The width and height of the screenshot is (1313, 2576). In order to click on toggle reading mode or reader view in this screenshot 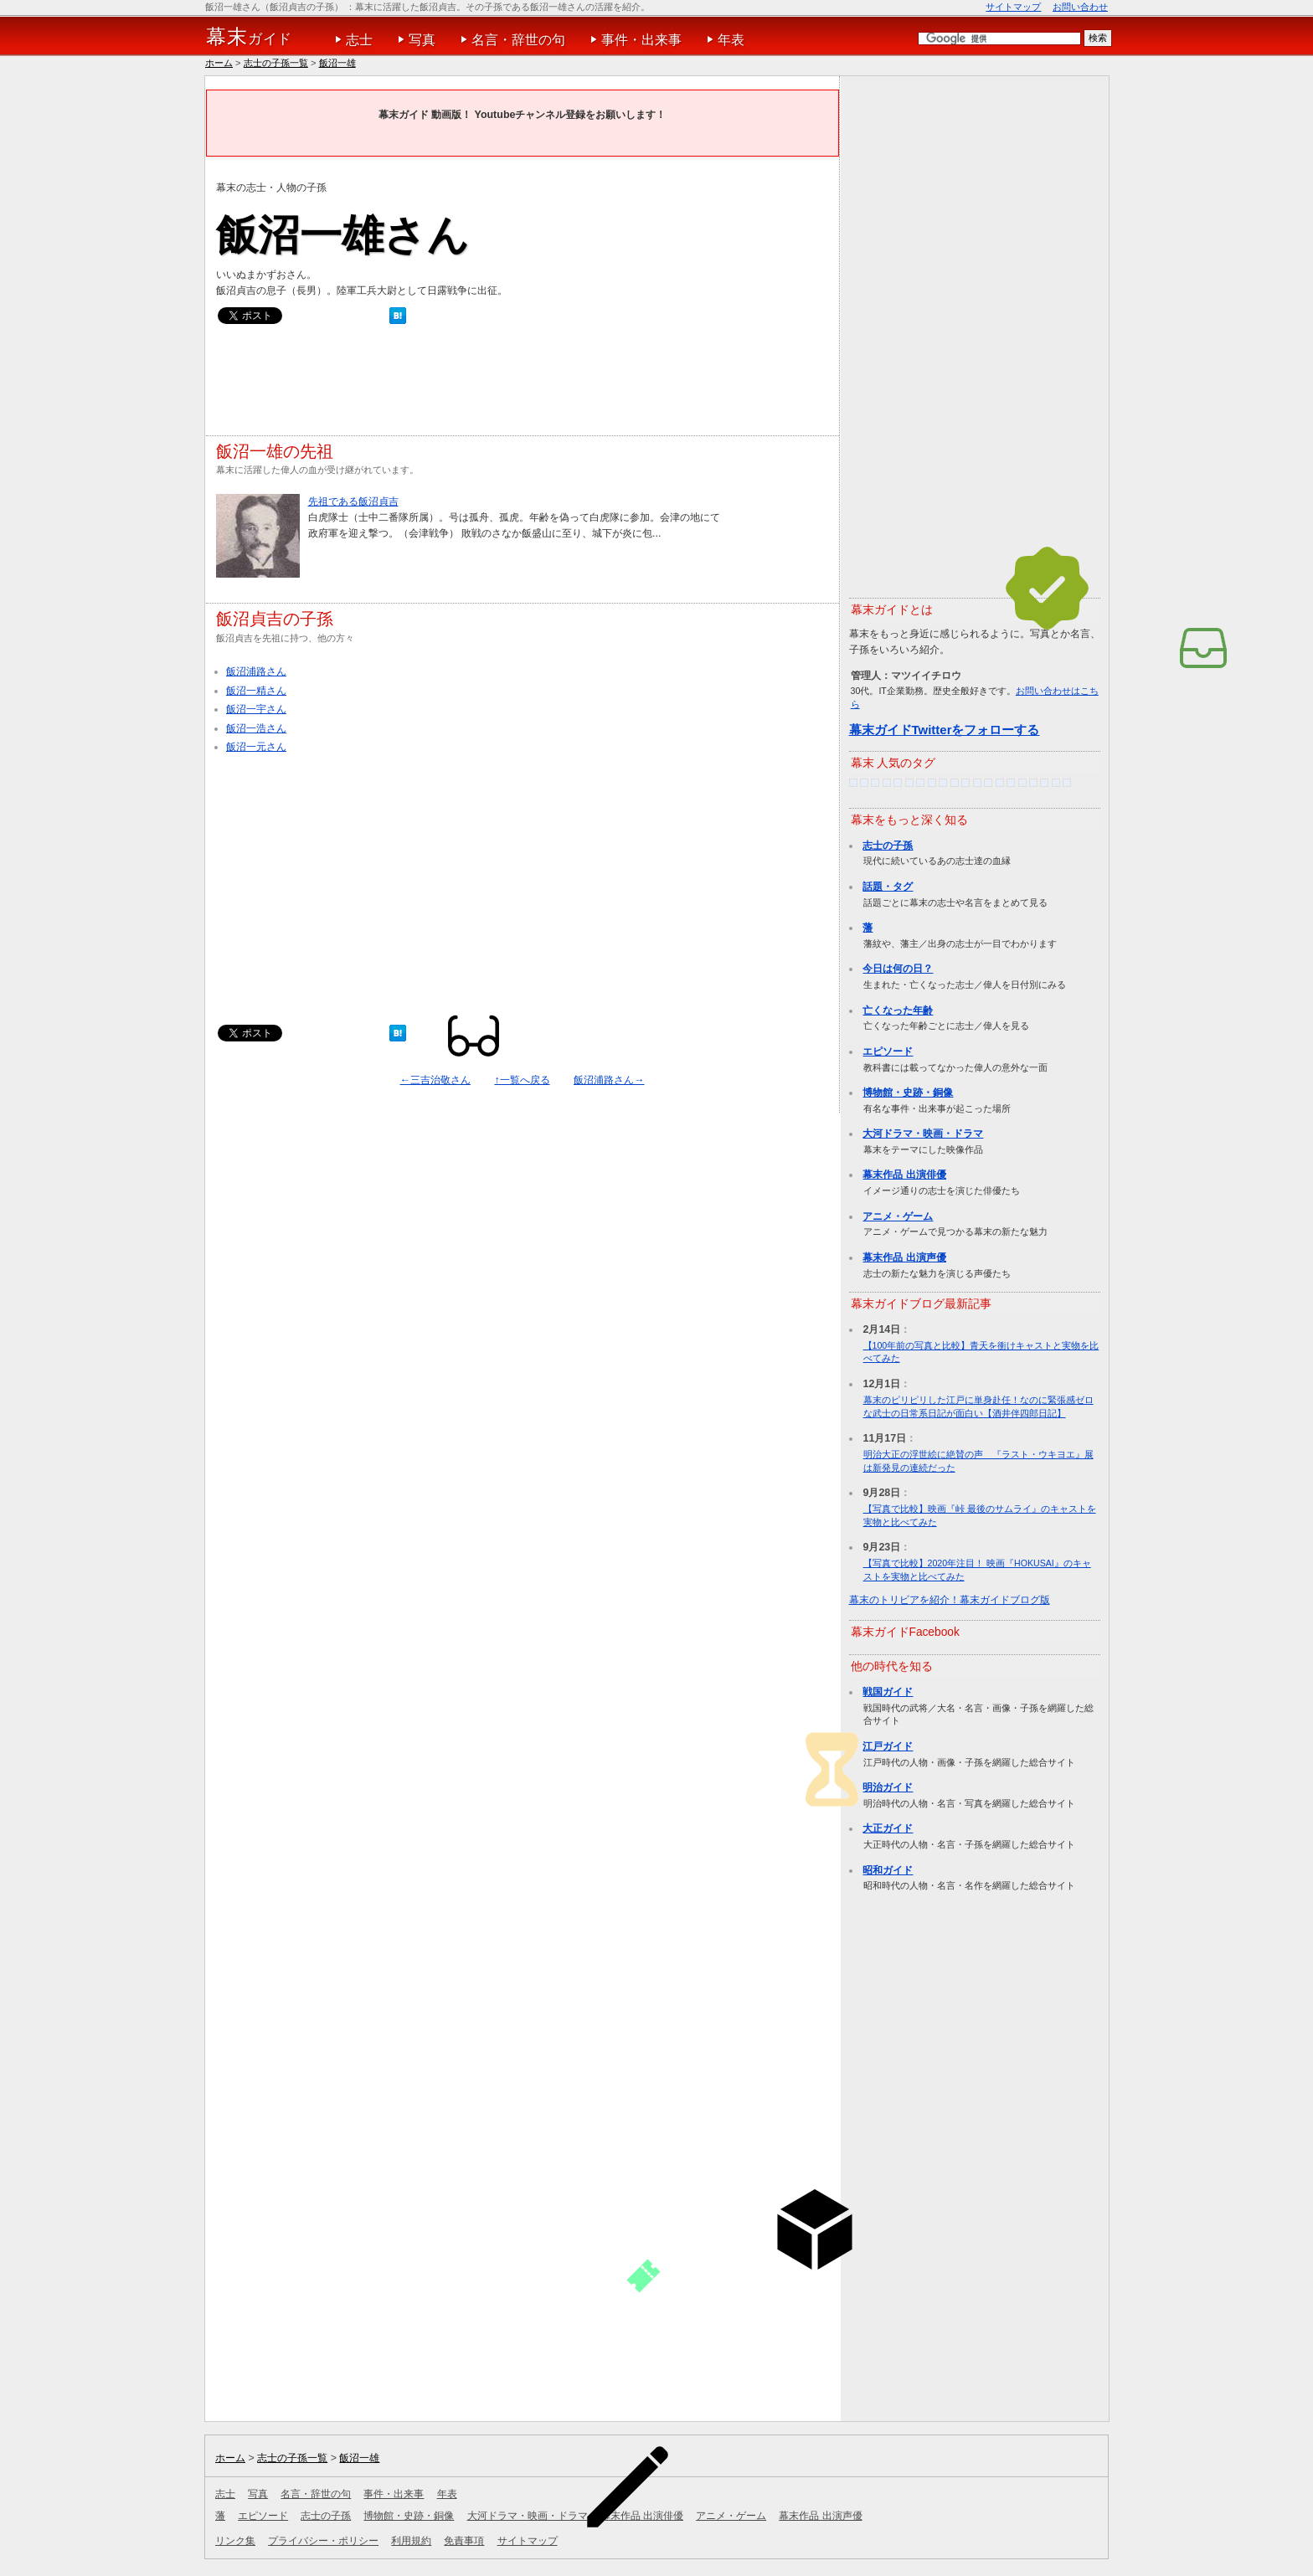, I will do `click(473, 1036)`.